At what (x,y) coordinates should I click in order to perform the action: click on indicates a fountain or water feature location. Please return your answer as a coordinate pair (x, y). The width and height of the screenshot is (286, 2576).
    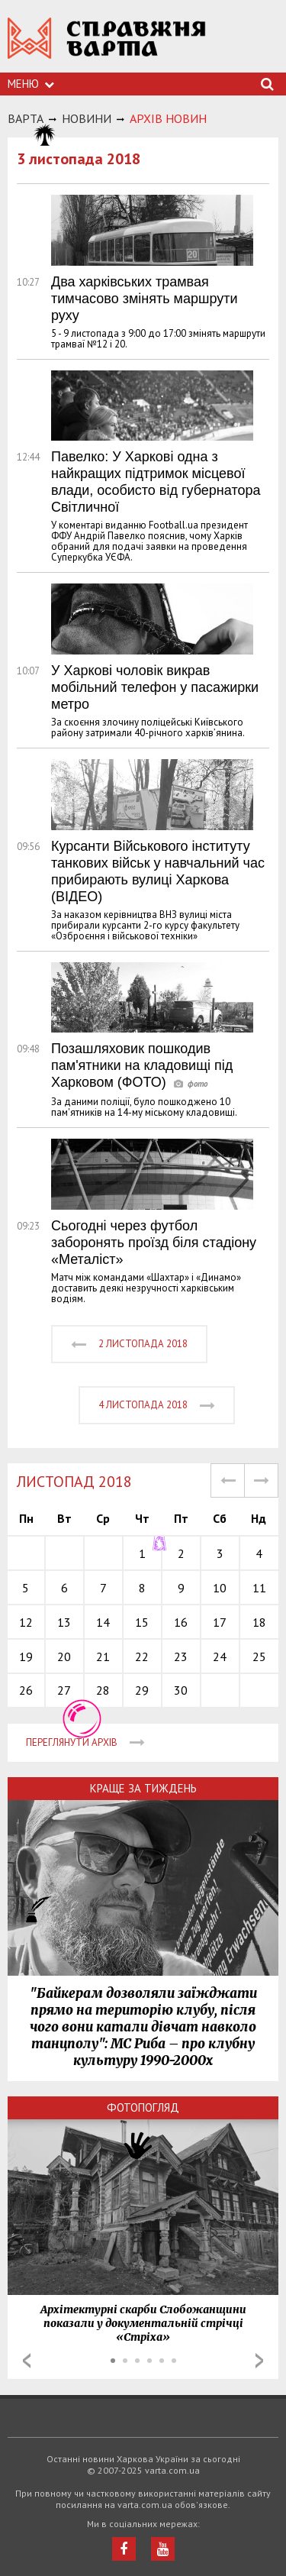
    Looking at the image, I should click on (44, 134).